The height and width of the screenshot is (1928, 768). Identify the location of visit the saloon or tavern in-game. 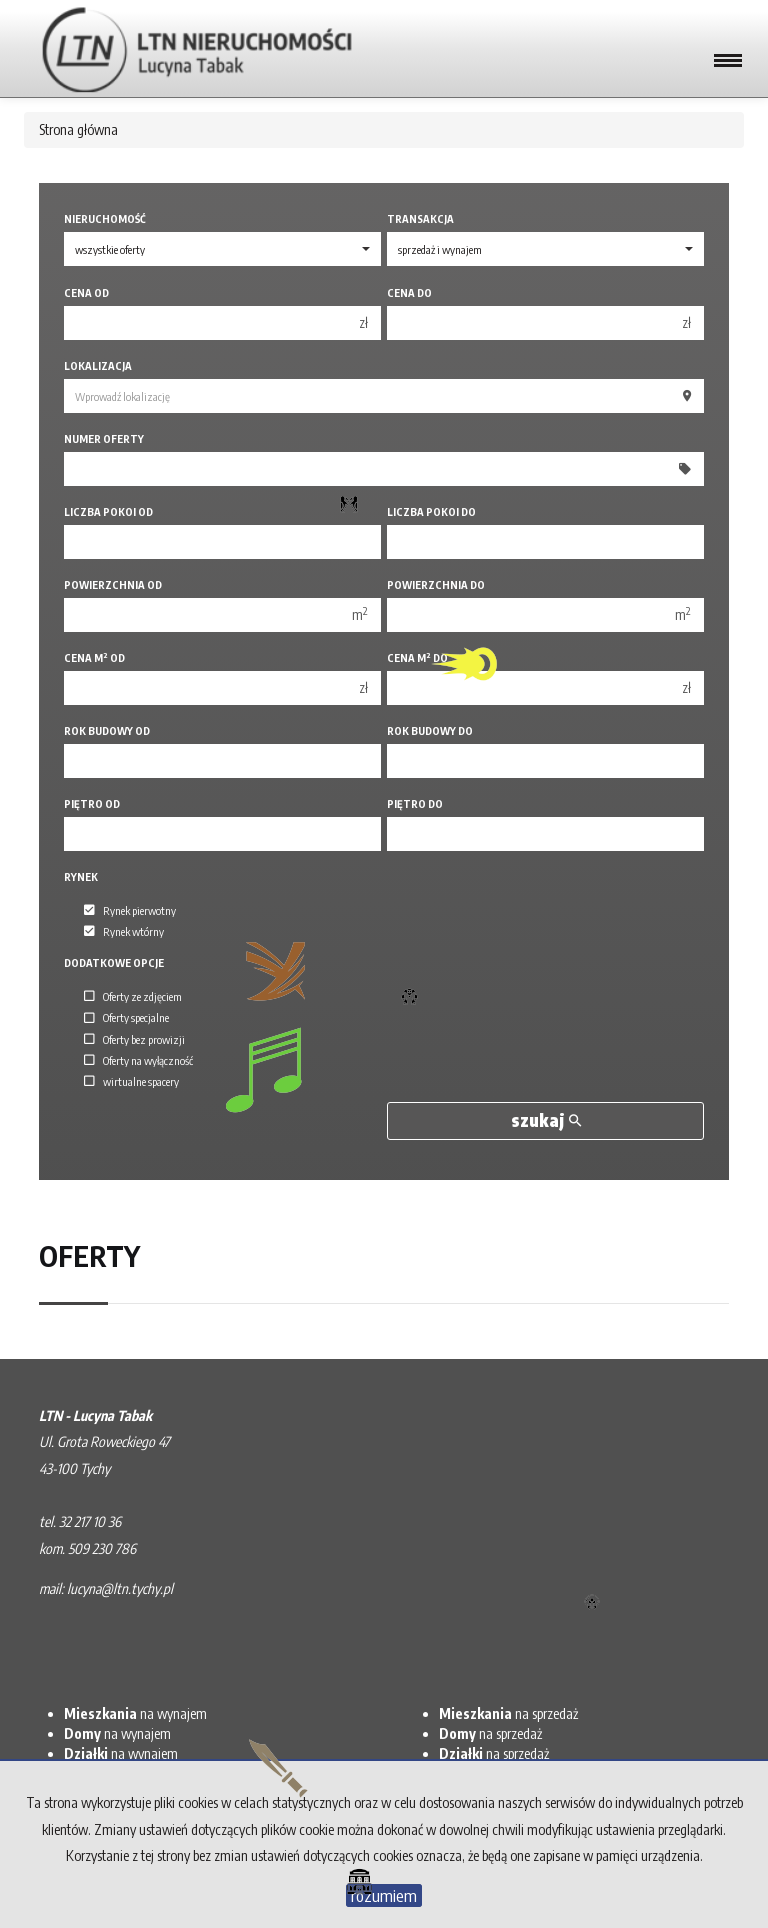
(359, 1881).